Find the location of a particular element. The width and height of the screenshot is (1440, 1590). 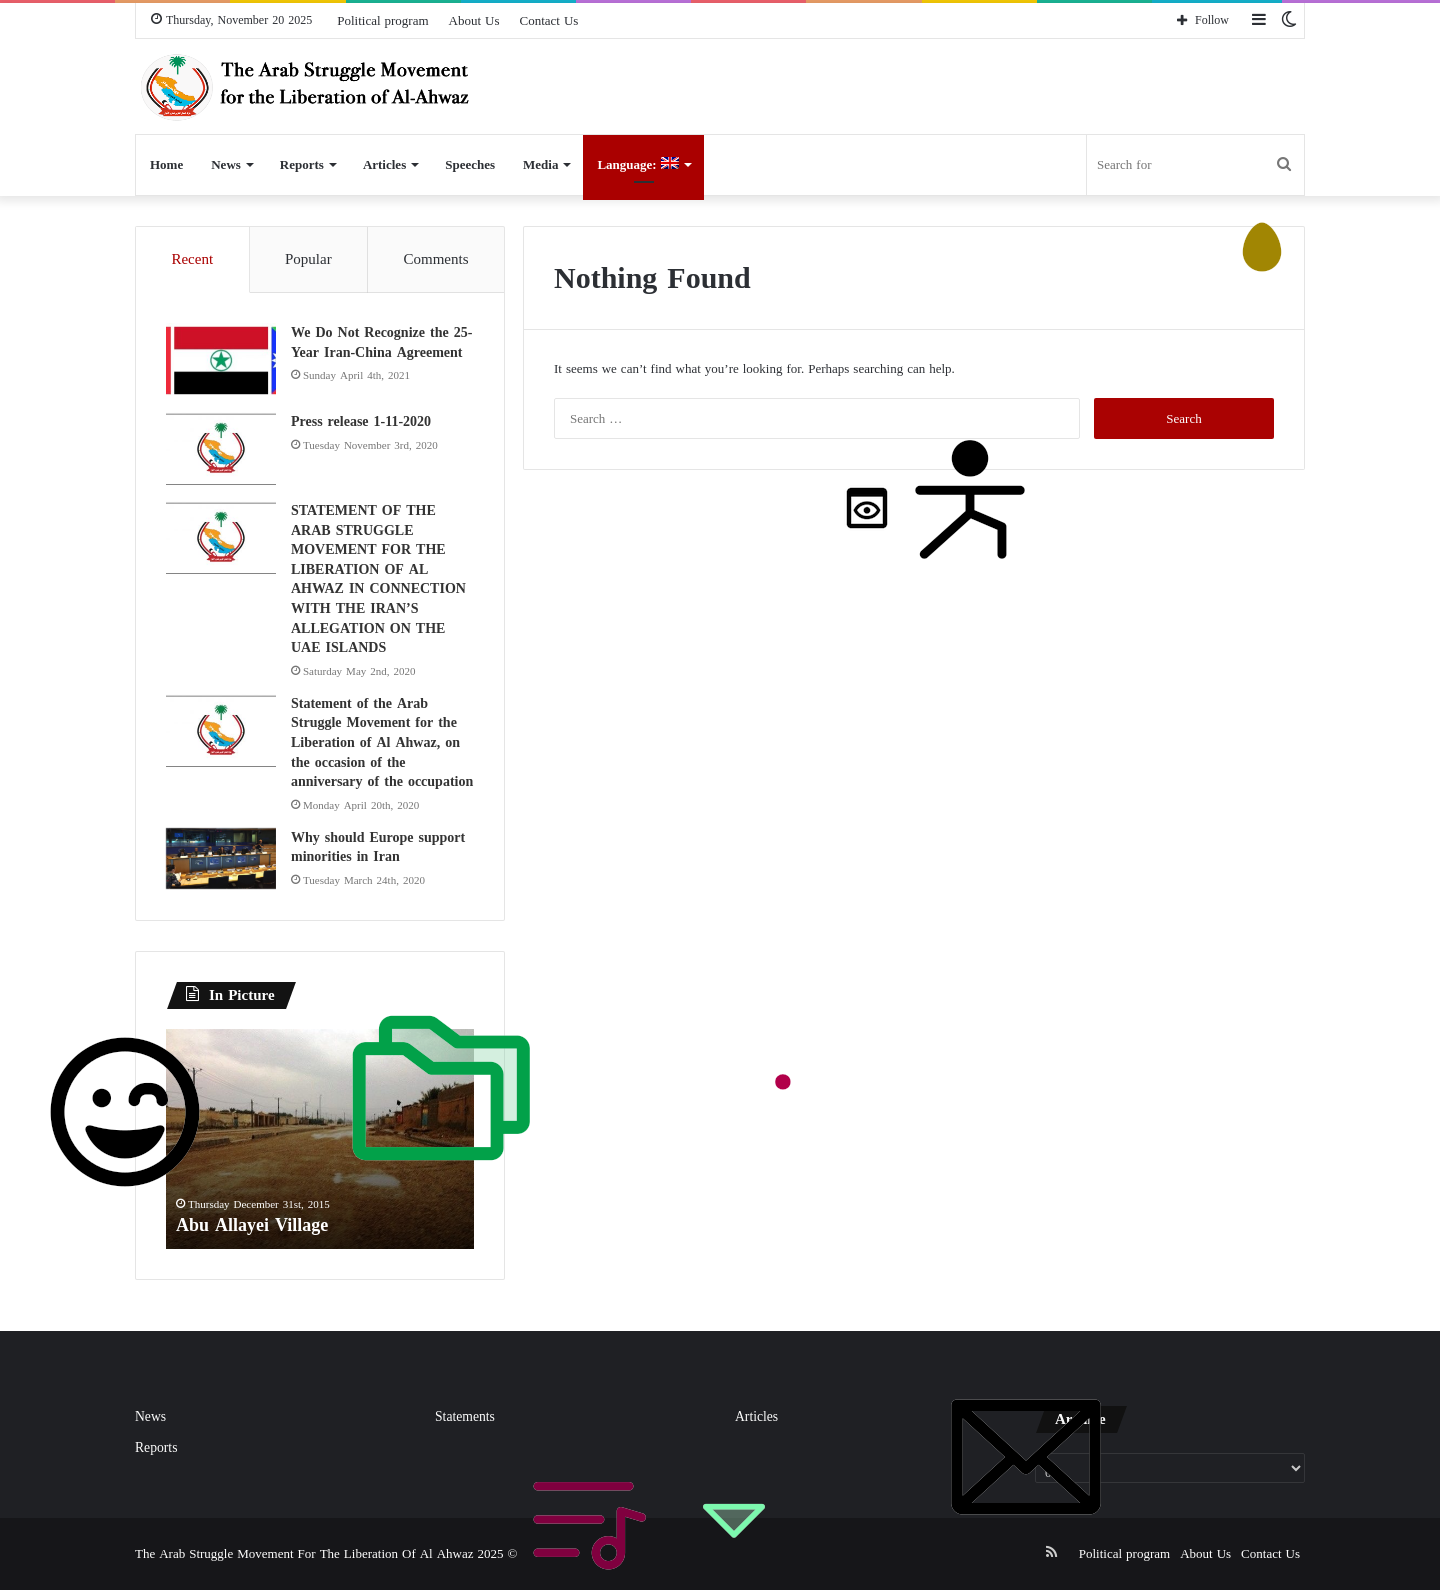

view your music playlist is located at coordinates (583, 1519).